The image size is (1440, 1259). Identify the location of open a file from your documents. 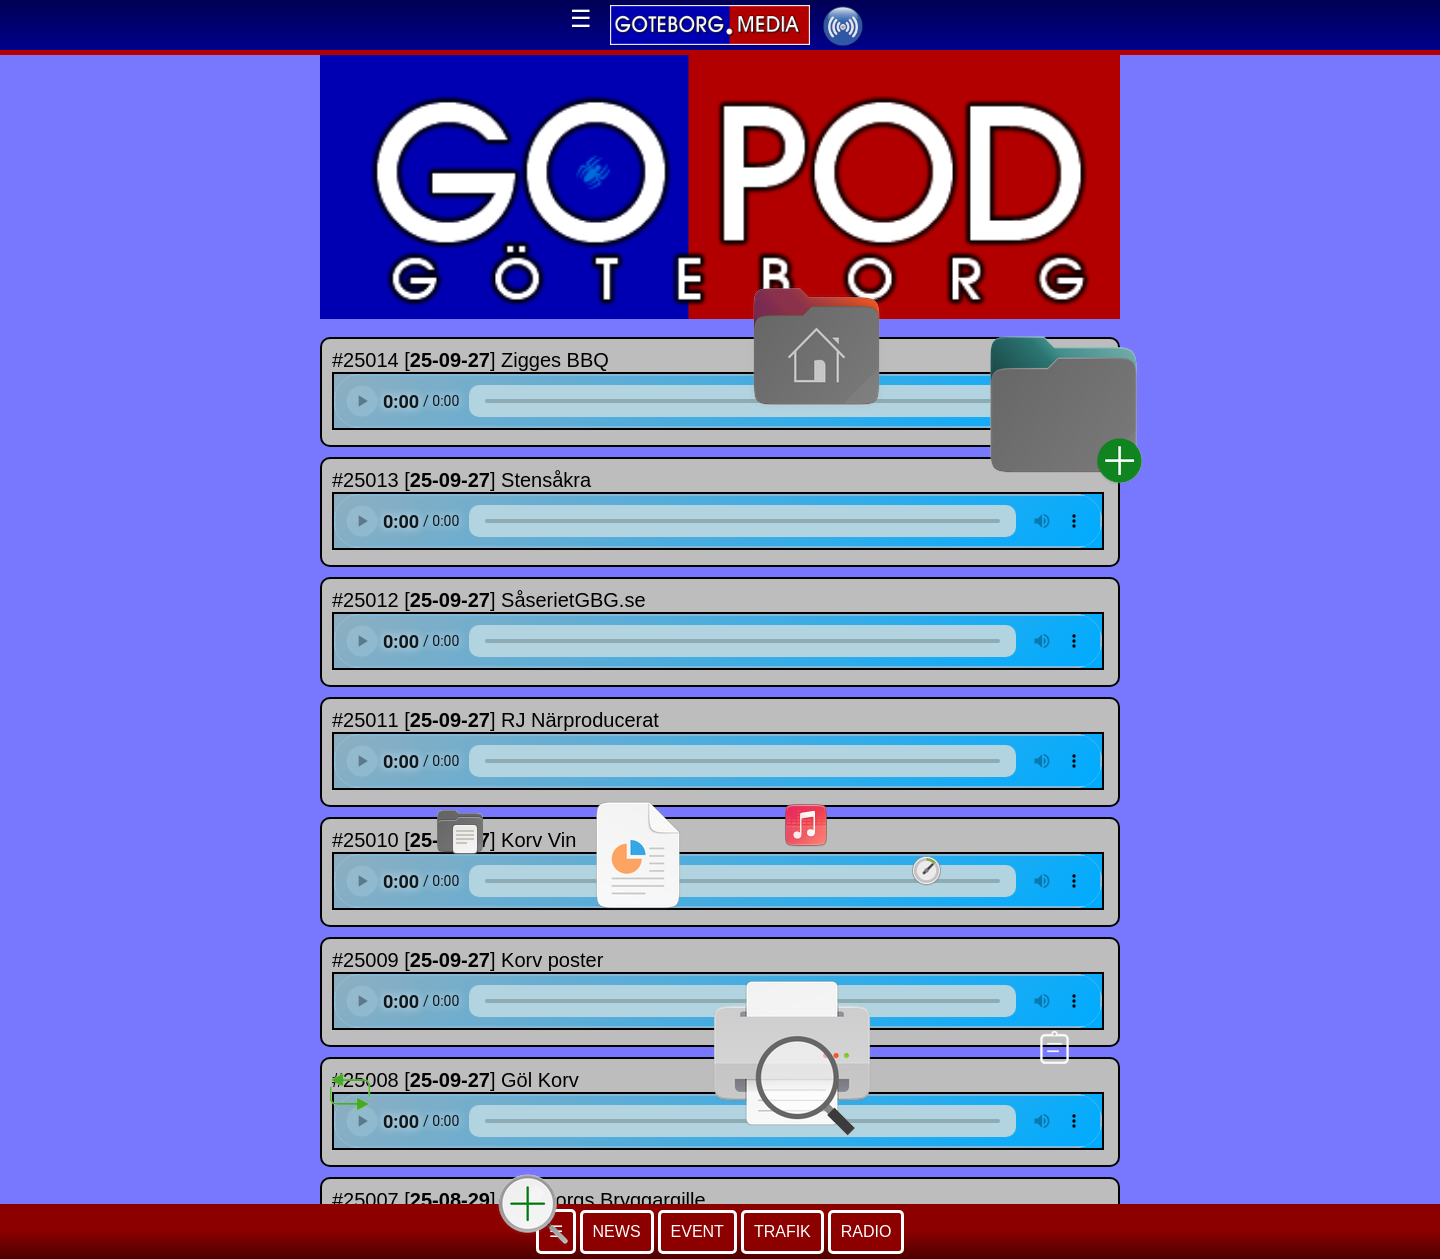
(460, 831).